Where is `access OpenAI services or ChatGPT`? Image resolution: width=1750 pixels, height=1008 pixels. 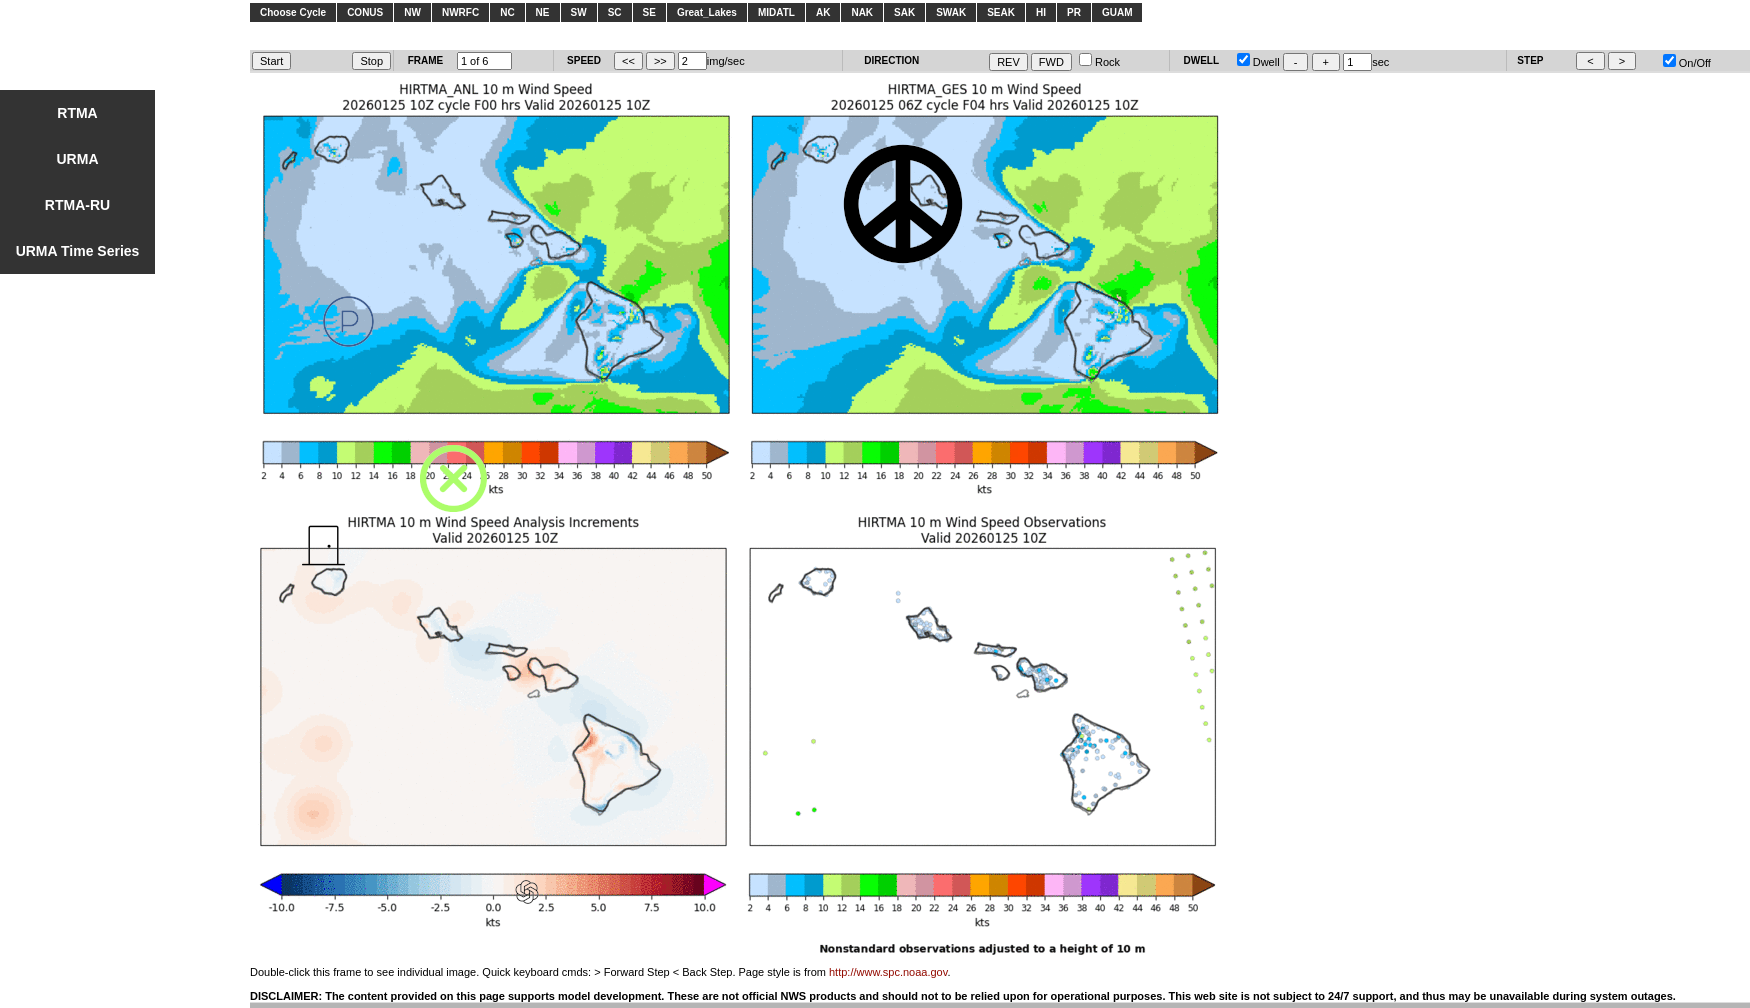
access OpenAI services or ChatGPT is located at coordinates (527, 892).